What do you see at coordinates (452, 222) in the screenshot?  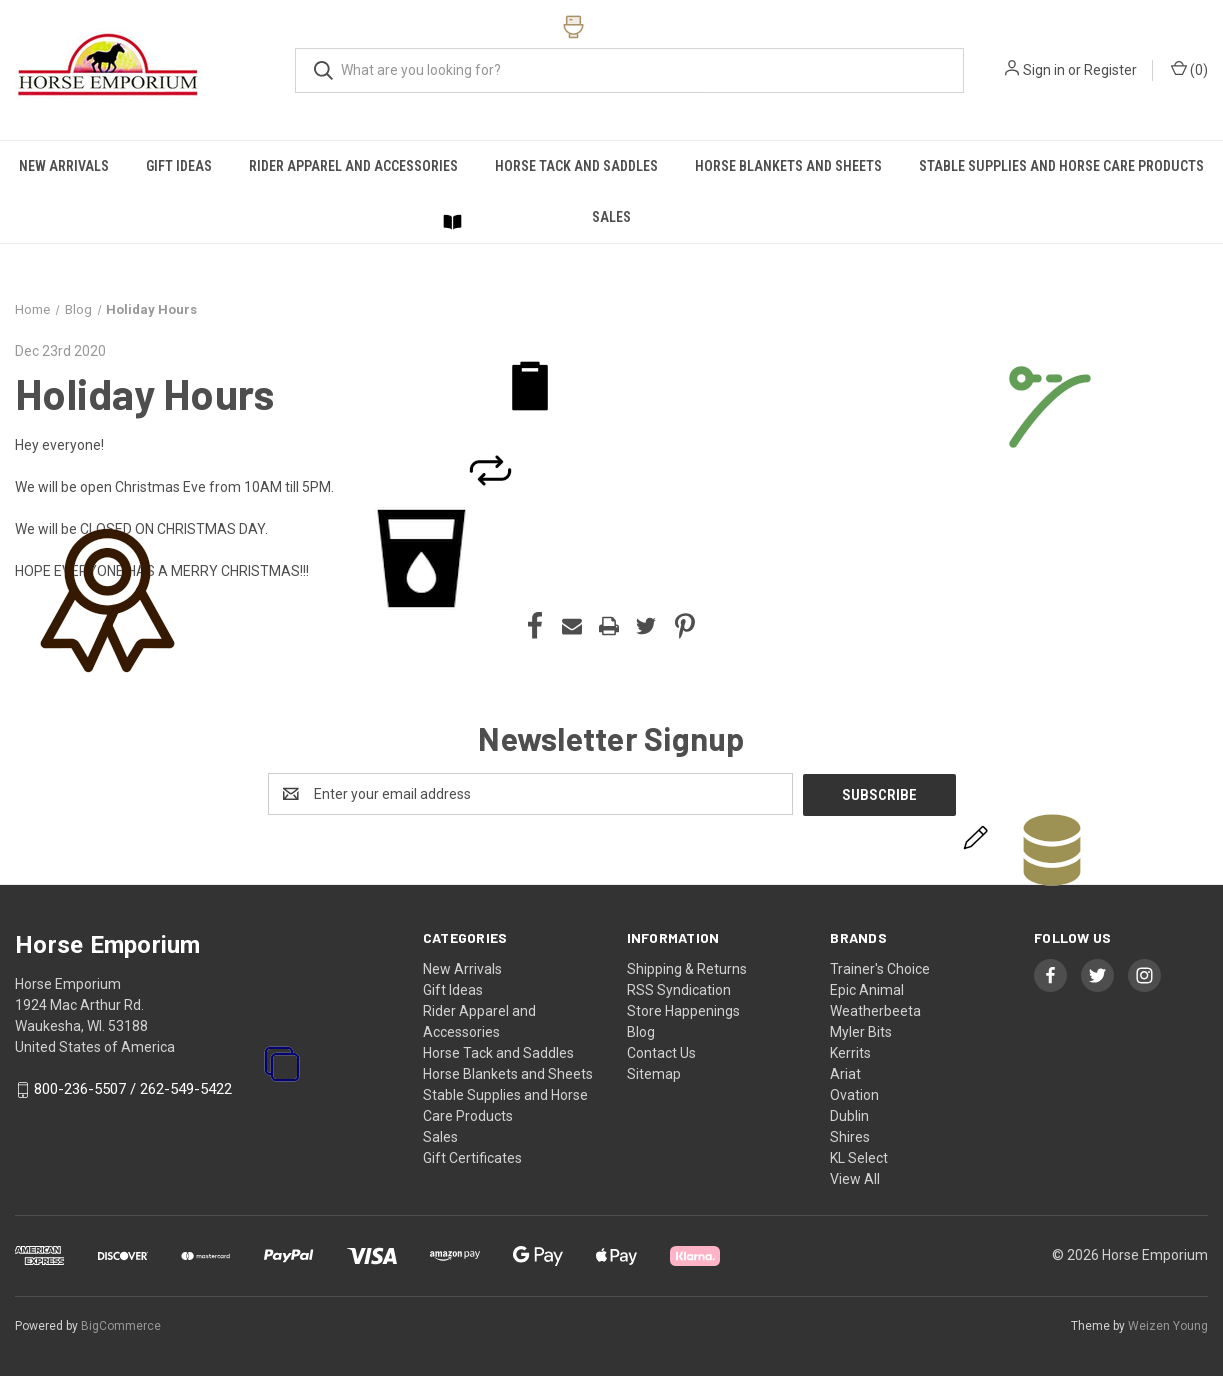 I see `open reading or library section` at bounding box center [452, 222].